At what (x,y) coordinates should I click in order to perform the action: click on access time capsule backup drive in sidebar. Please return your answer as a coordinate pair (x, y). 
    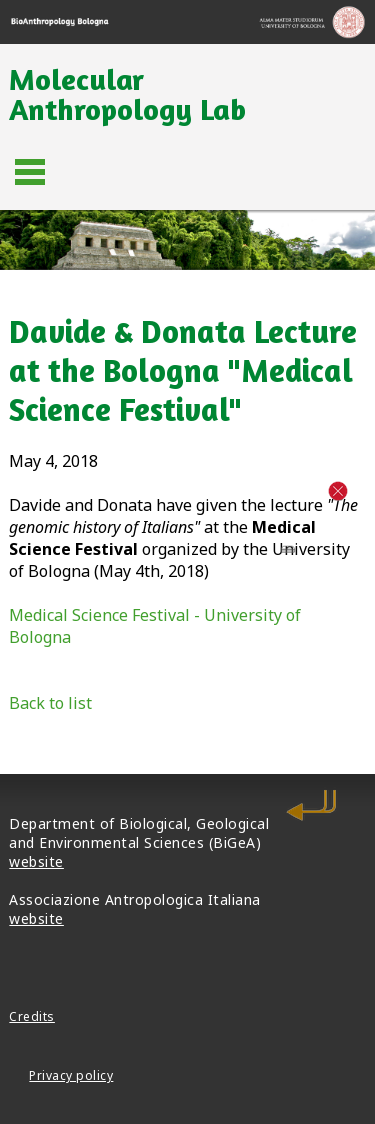
    Looking at the image, I should click on (288, 549).